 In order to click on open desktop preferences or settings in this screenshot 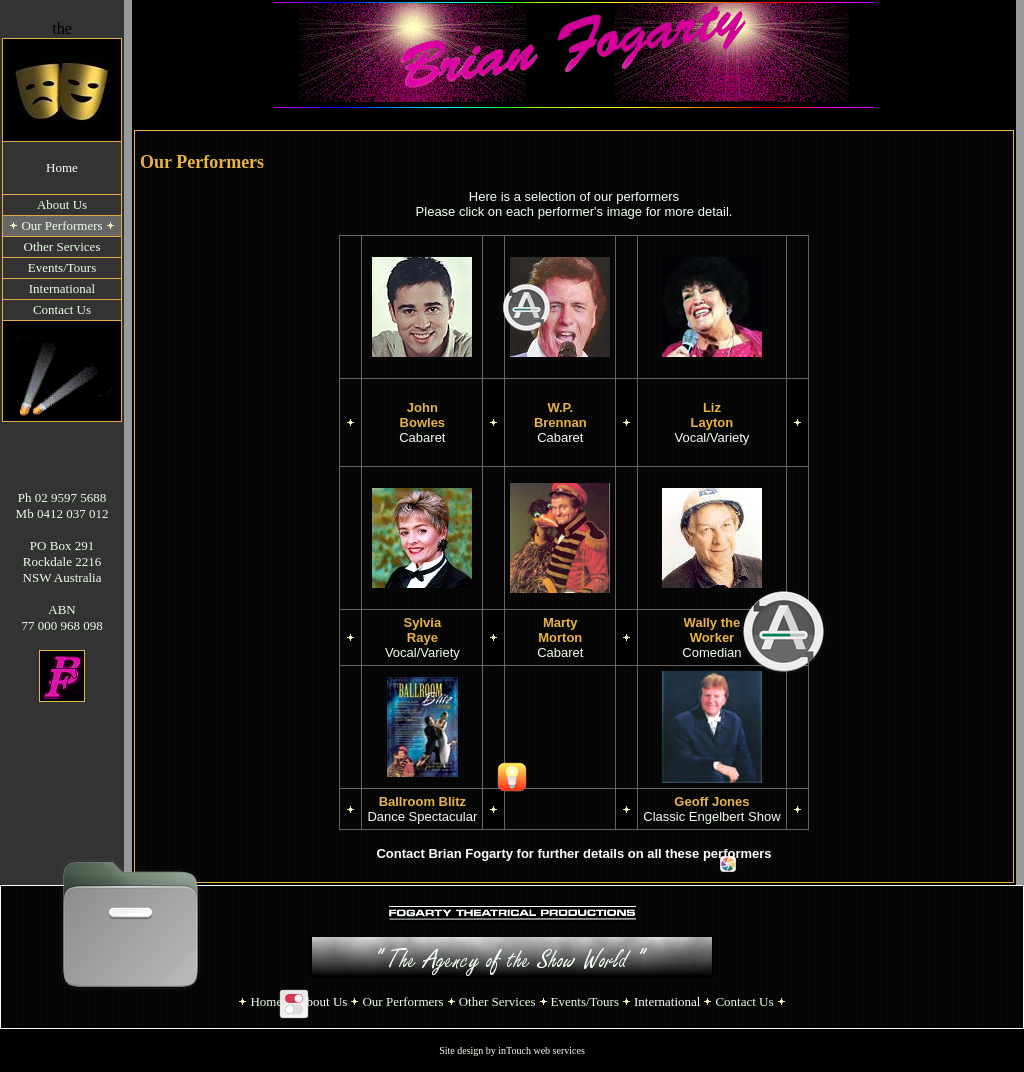, I will do `click(294, 1004)`.